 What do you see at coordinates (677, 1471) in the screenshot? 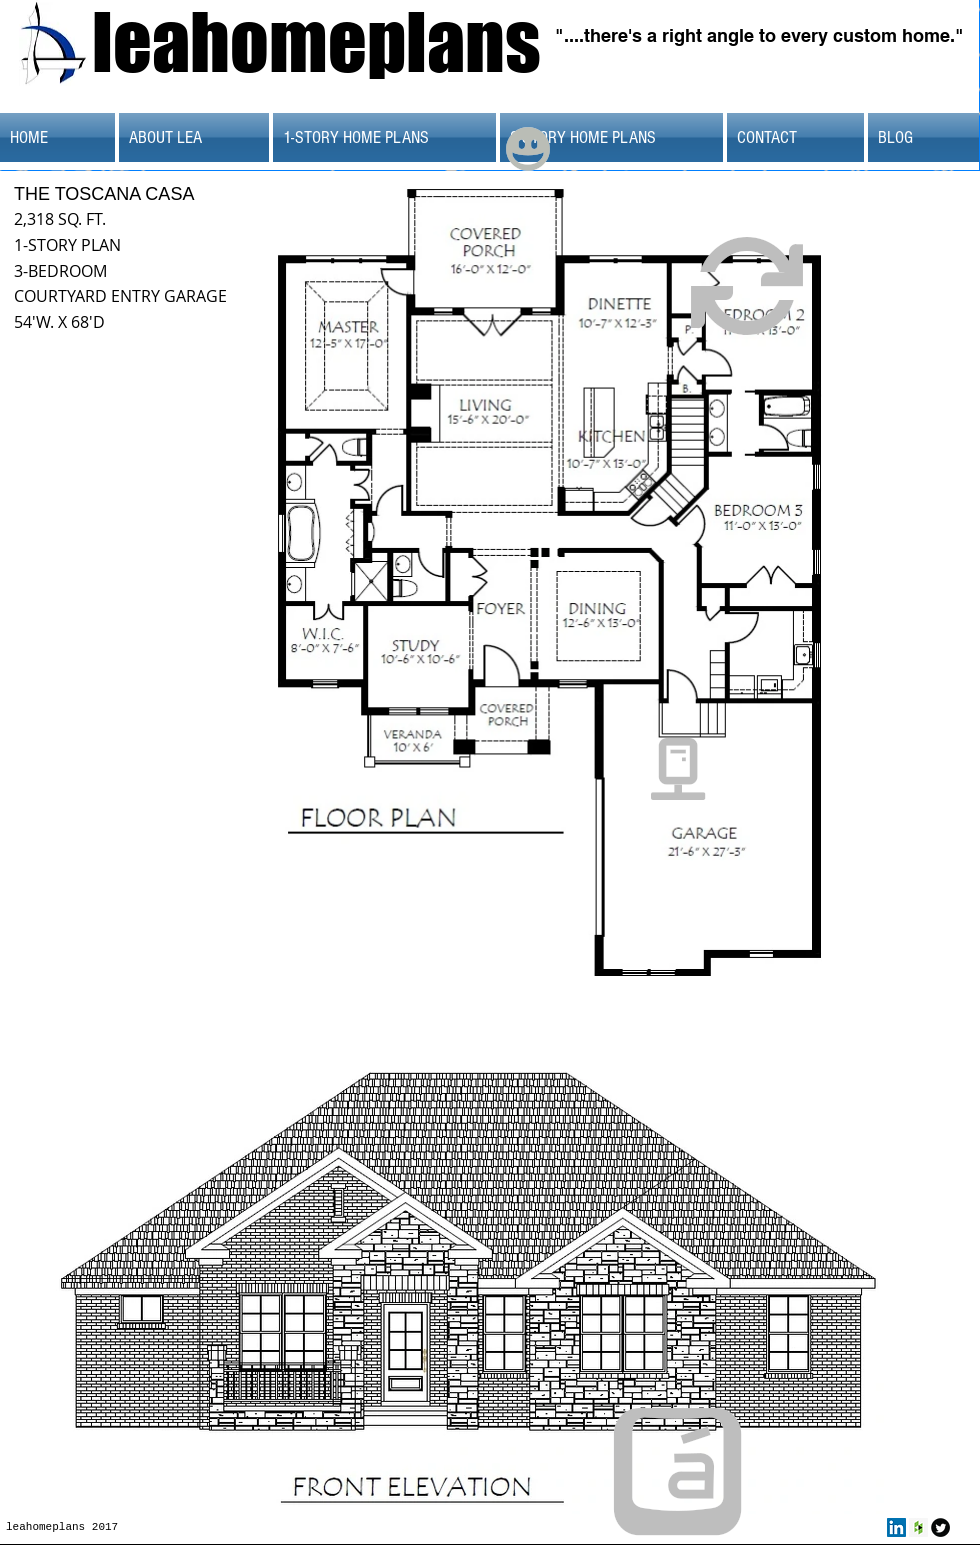
I see `open character map application` at bounding box center [677, 1471].